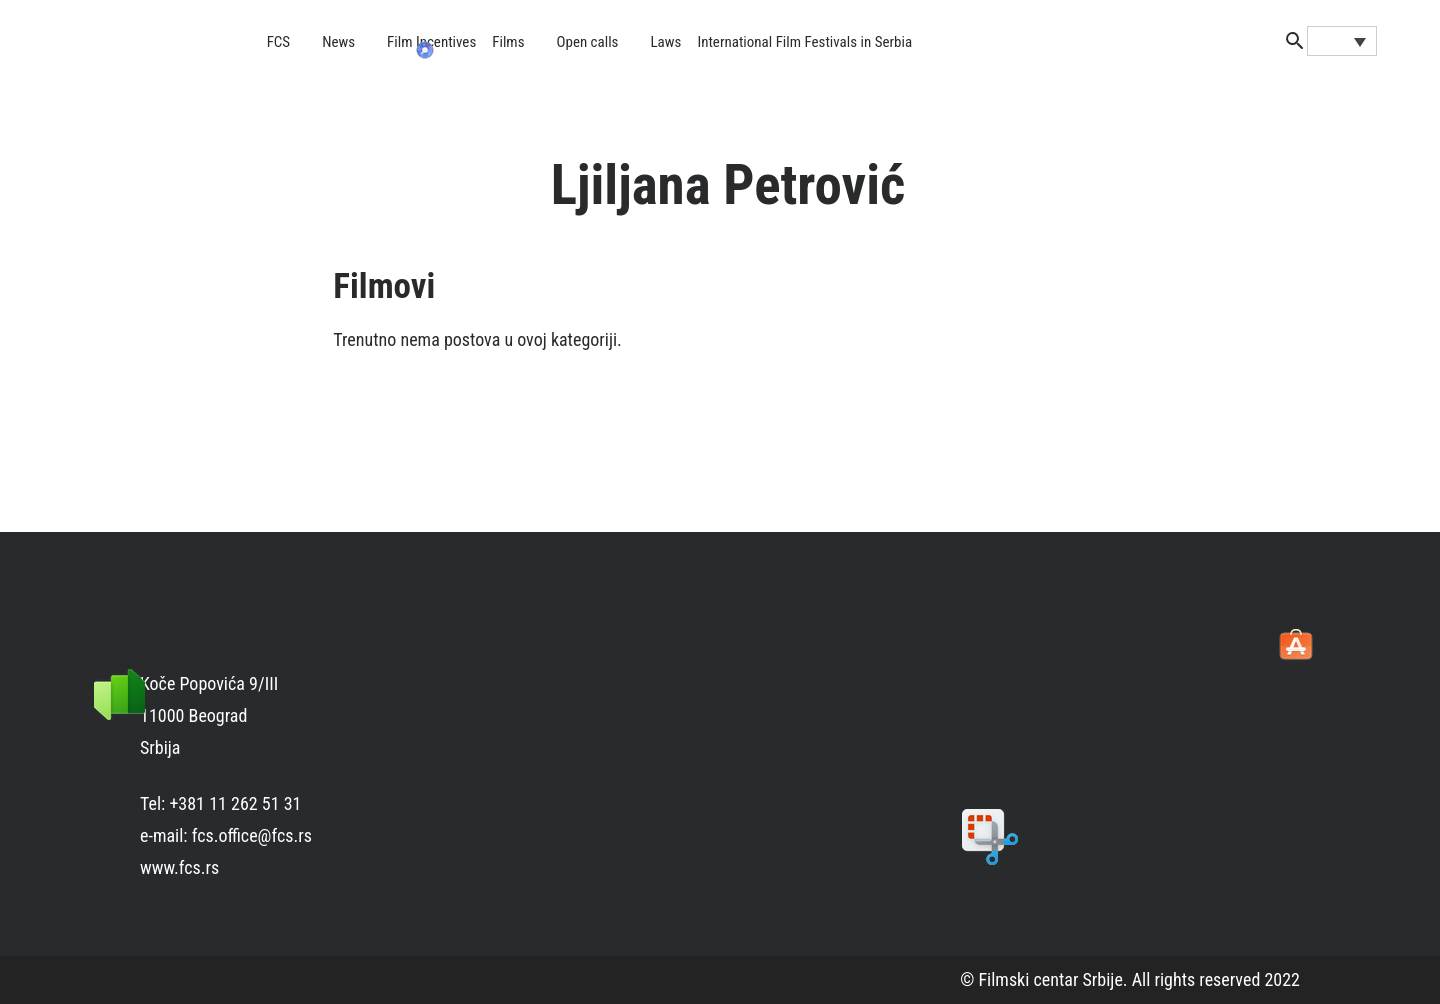 Image resolution: width=1440 pixels, height=1004 pixels. Describe the element at coordinates (119, 694) in the screenshot. I see `open microsoft viva insights app` at that location.